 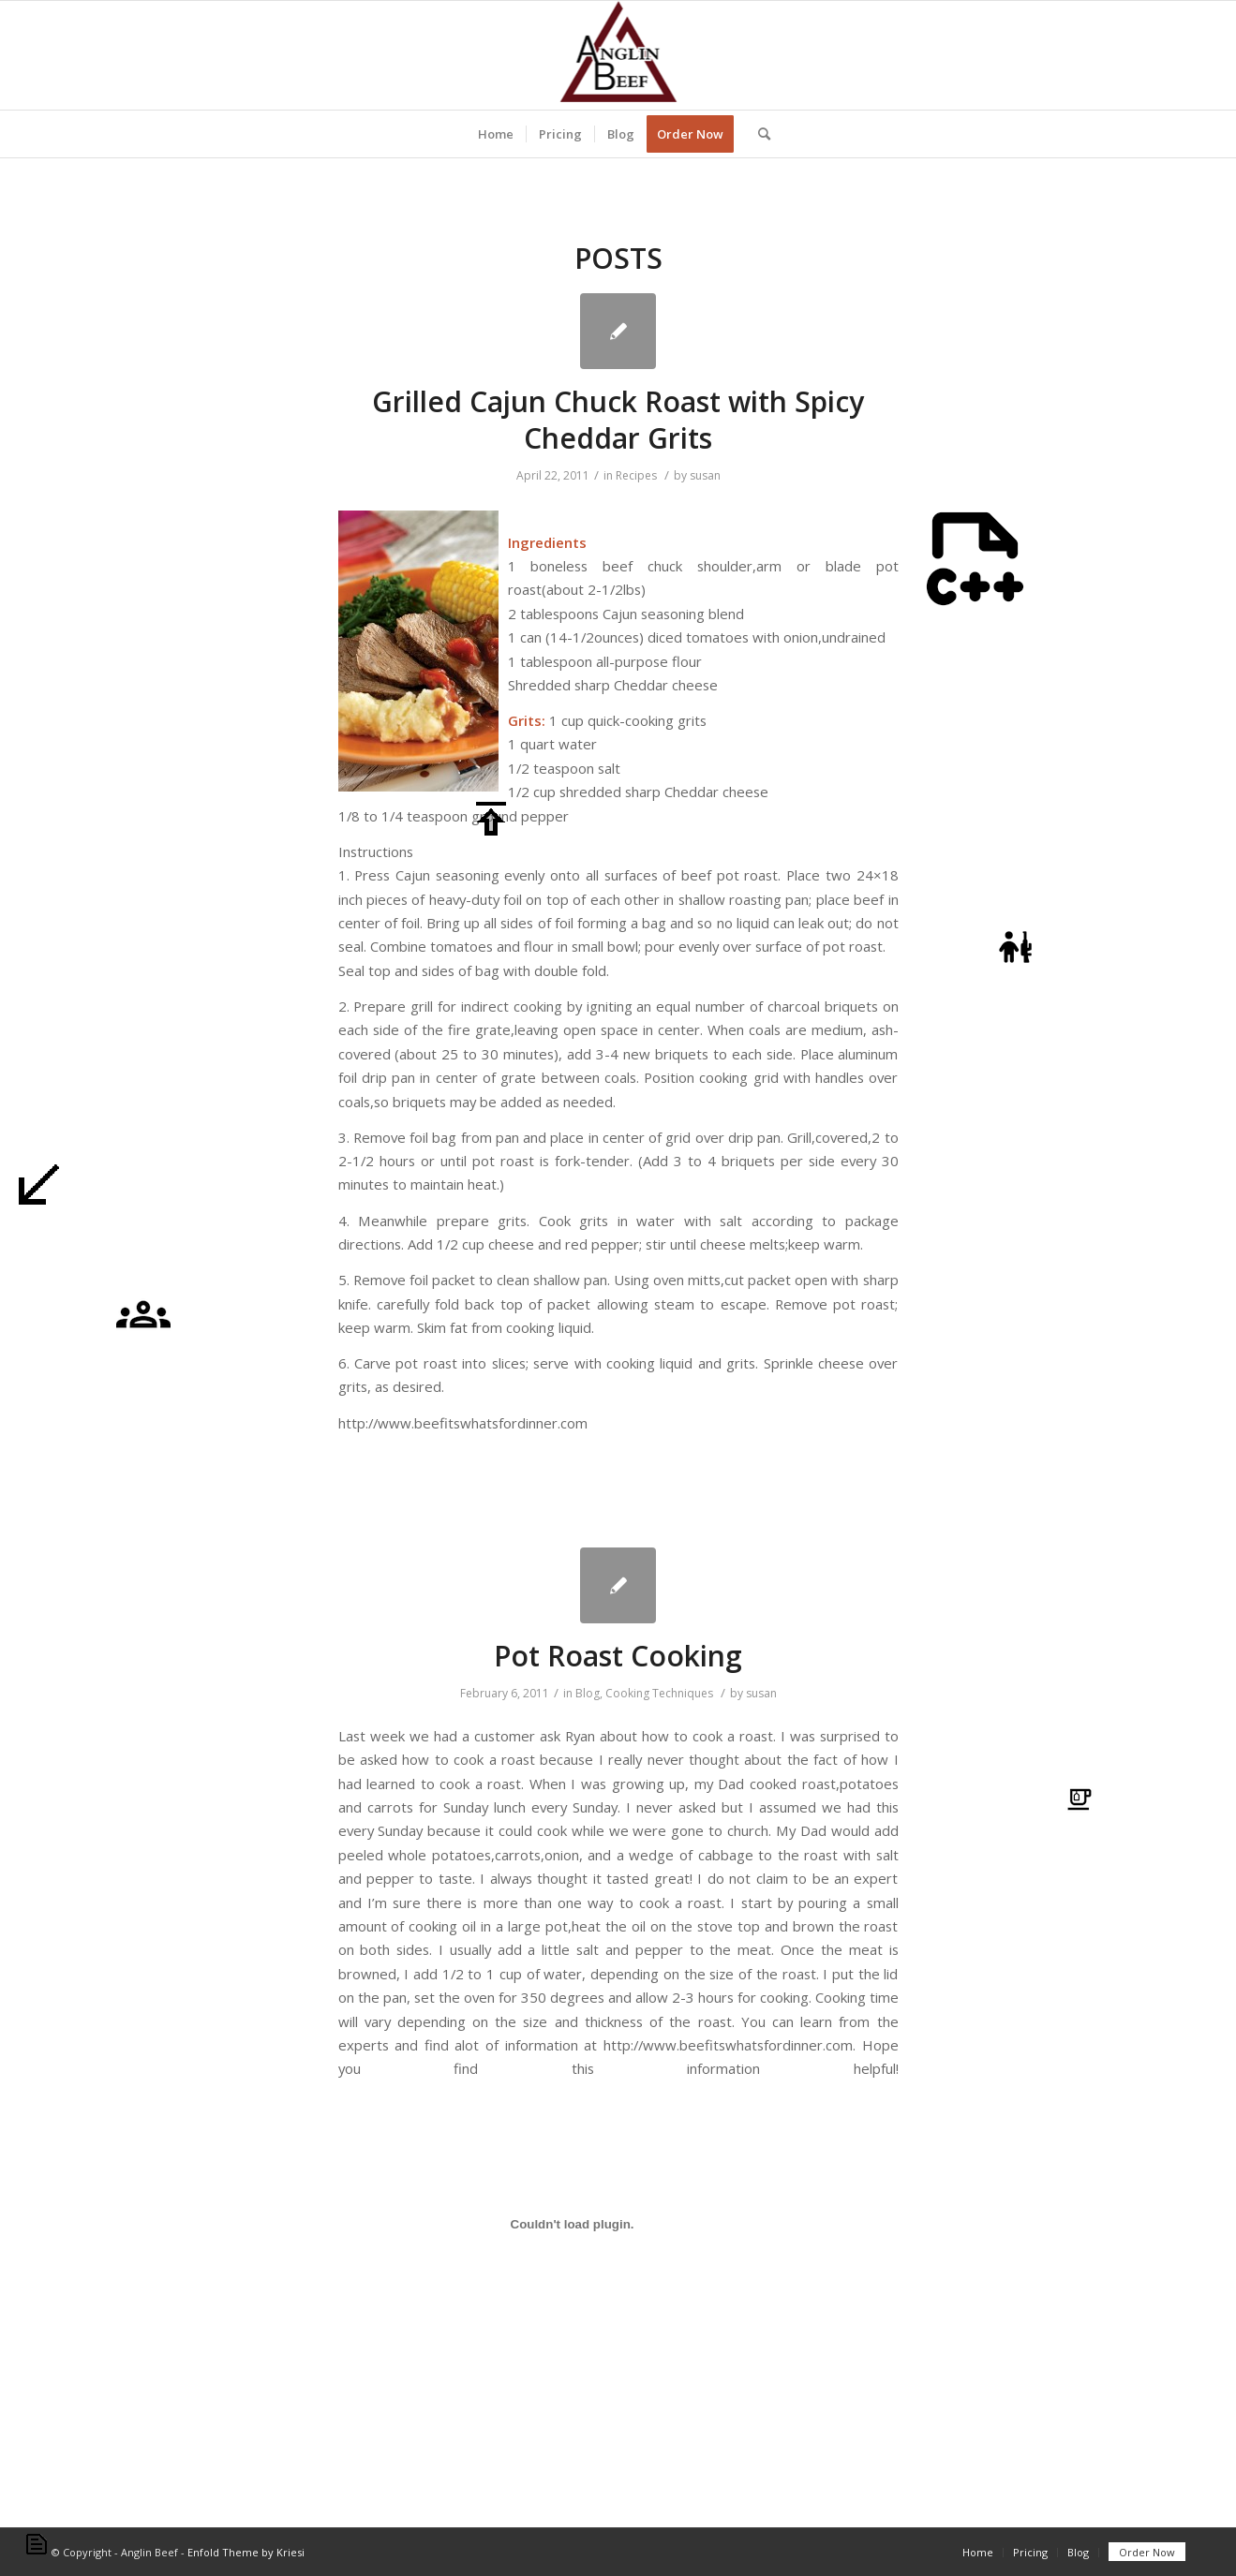 I want to click on view or manage groups, so click(x=143, y=1314).